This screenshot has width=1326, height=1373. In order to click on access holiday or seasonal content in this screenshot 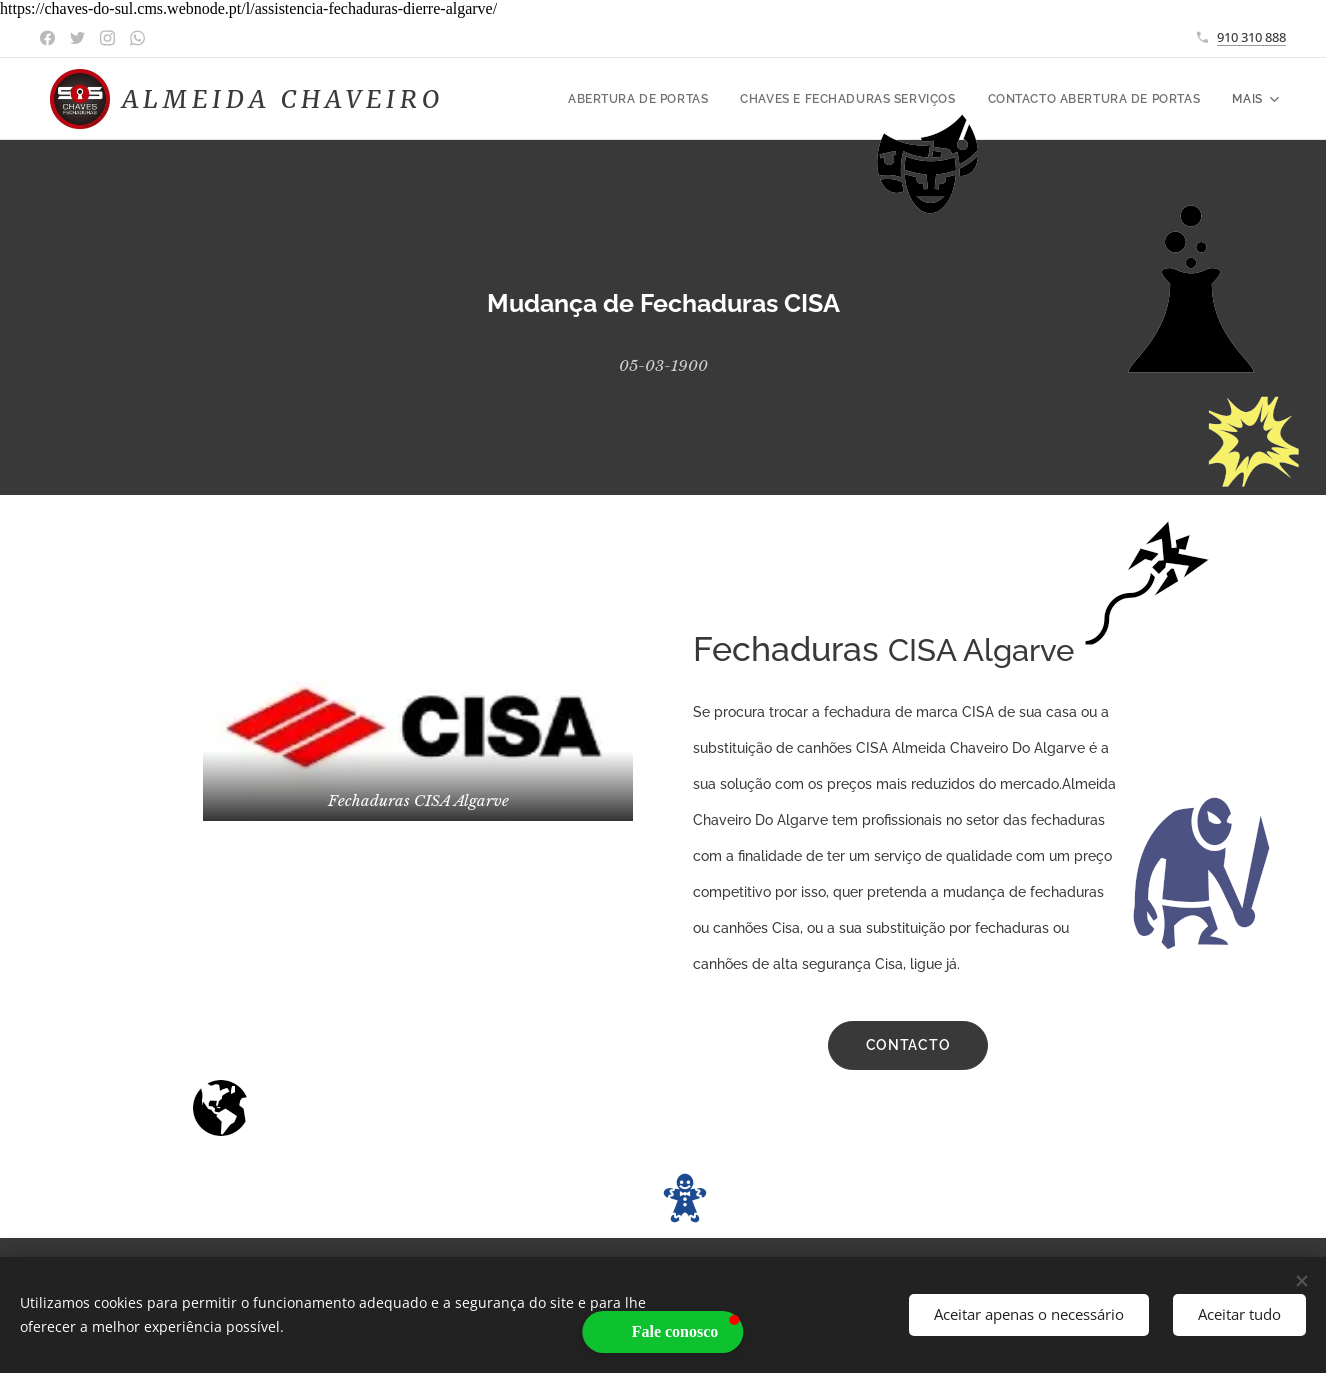, I will do `click(685, 1198)`.